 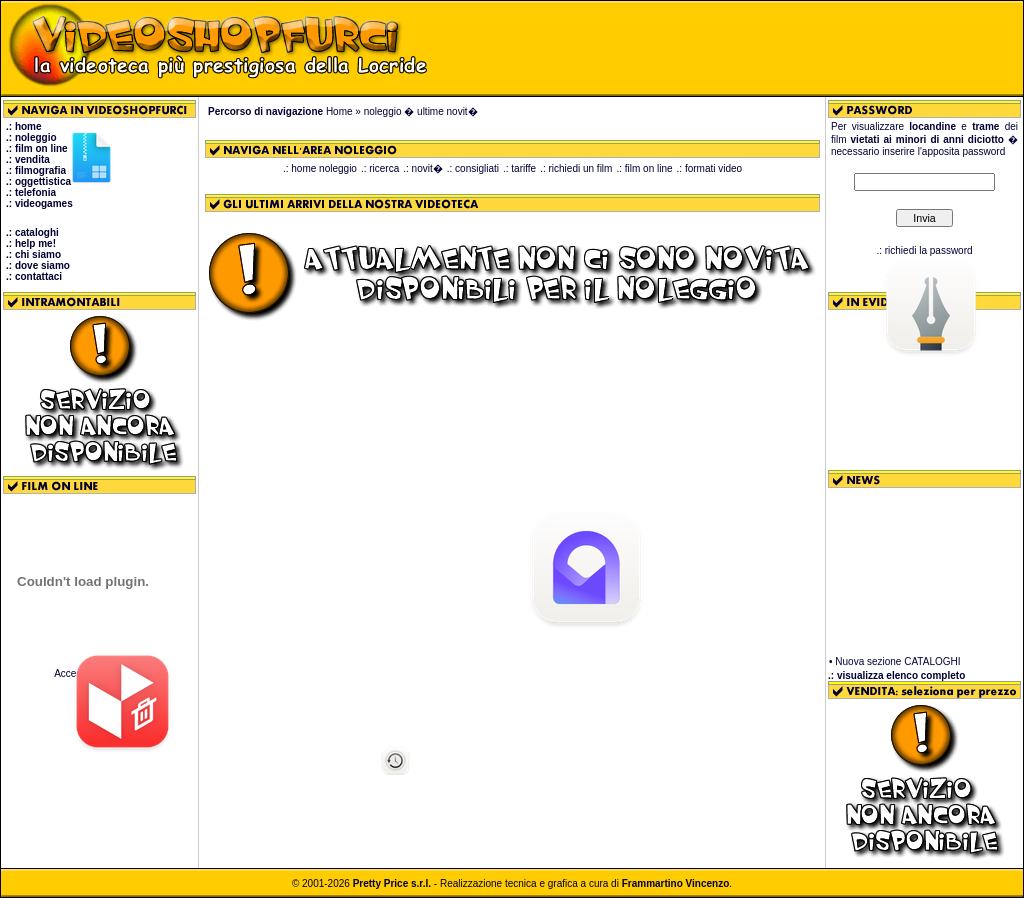 I want to click on open words document editor, so click(x=931, y=306).